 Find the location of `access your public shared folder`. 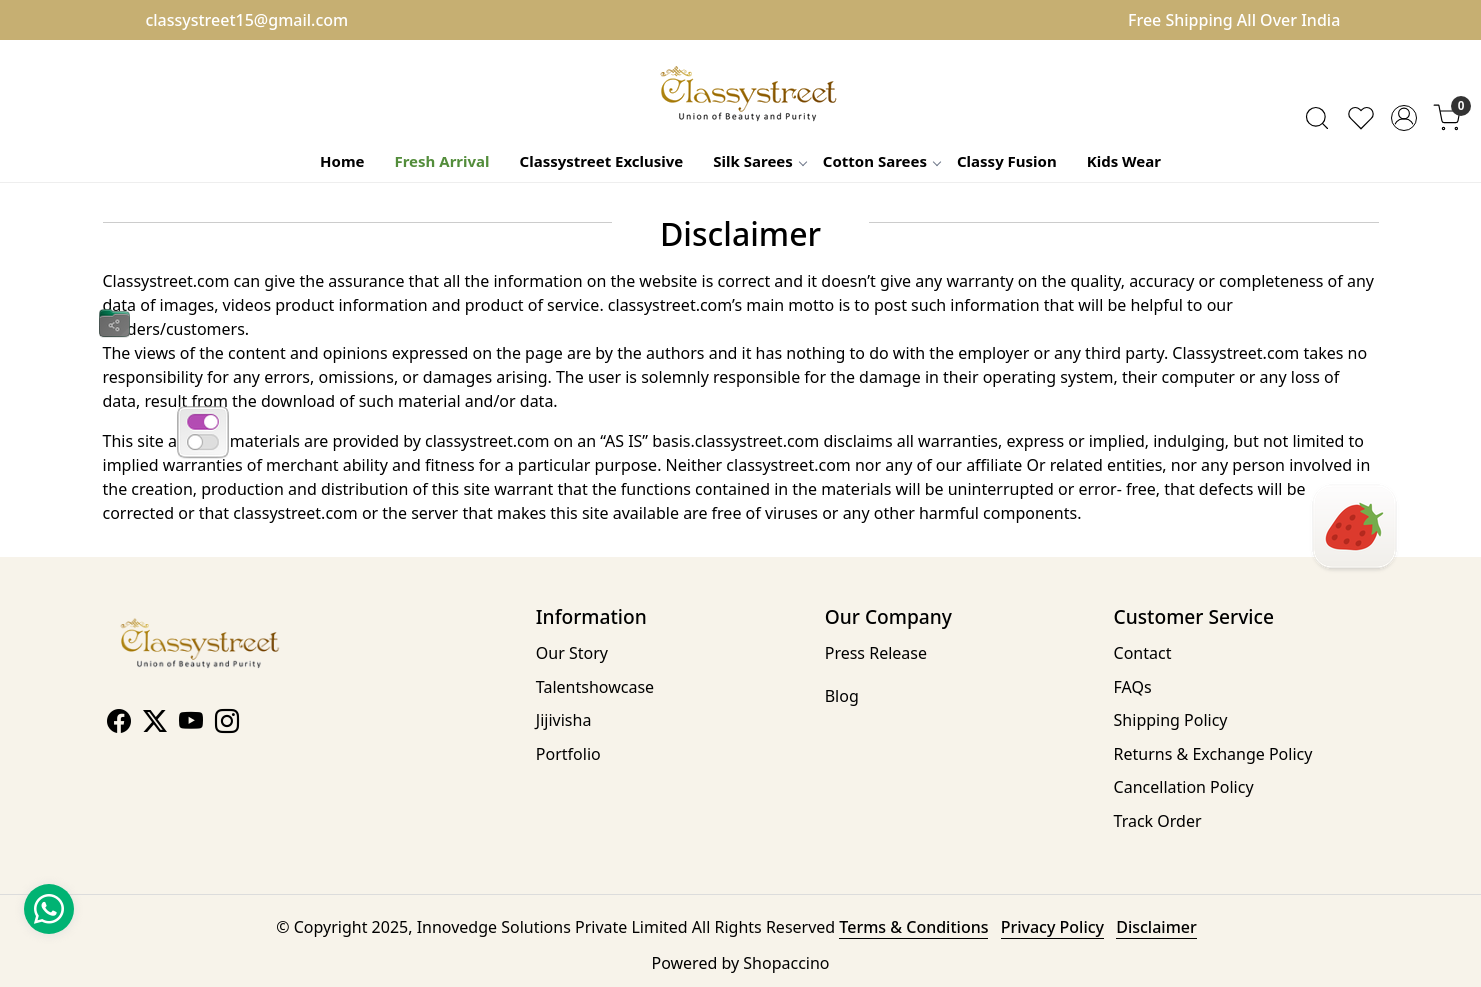

access your public shared folder is located at coordinates (114, 322).